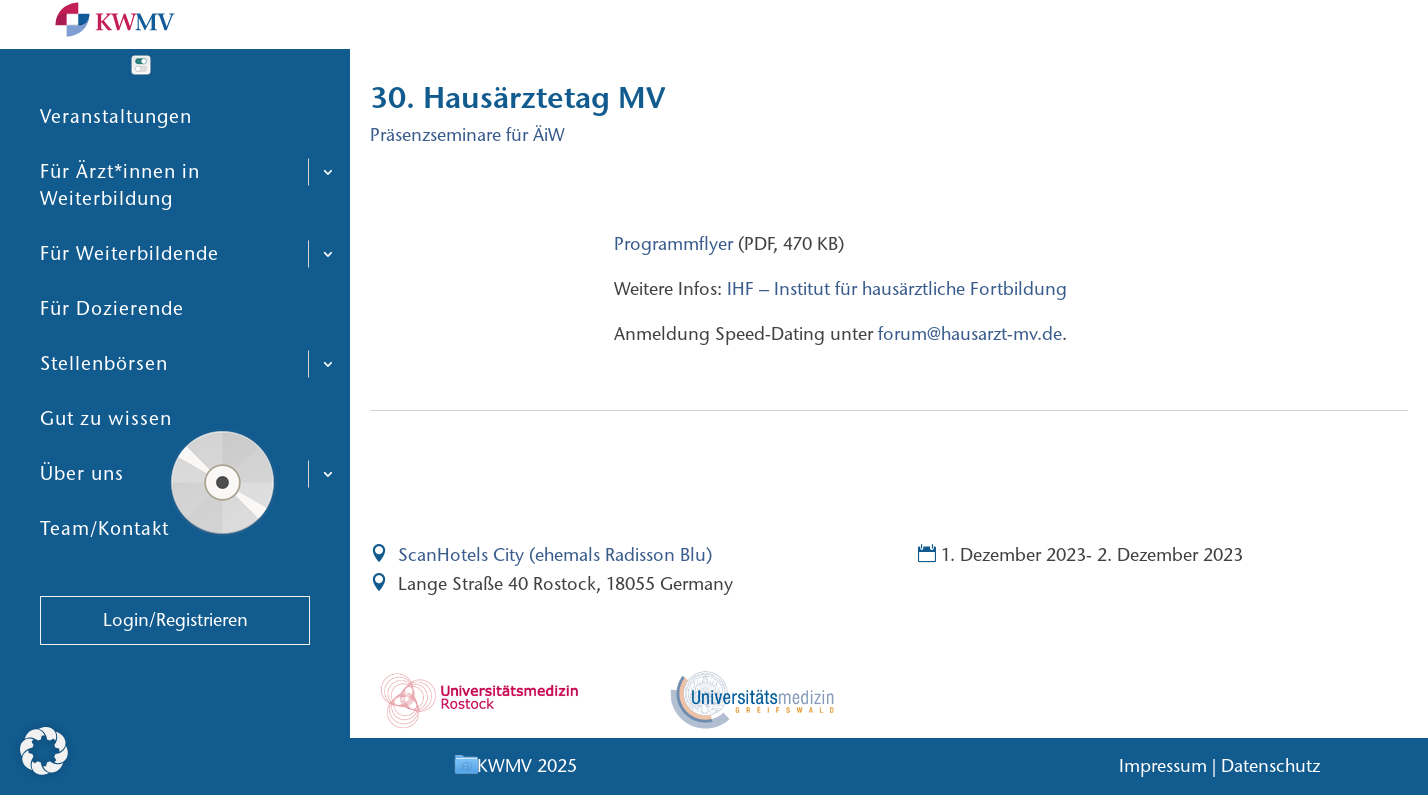 The width and height of the screenshot is (1428, 795). I want to click on open unity tweak tool settings, so click(141, 65).